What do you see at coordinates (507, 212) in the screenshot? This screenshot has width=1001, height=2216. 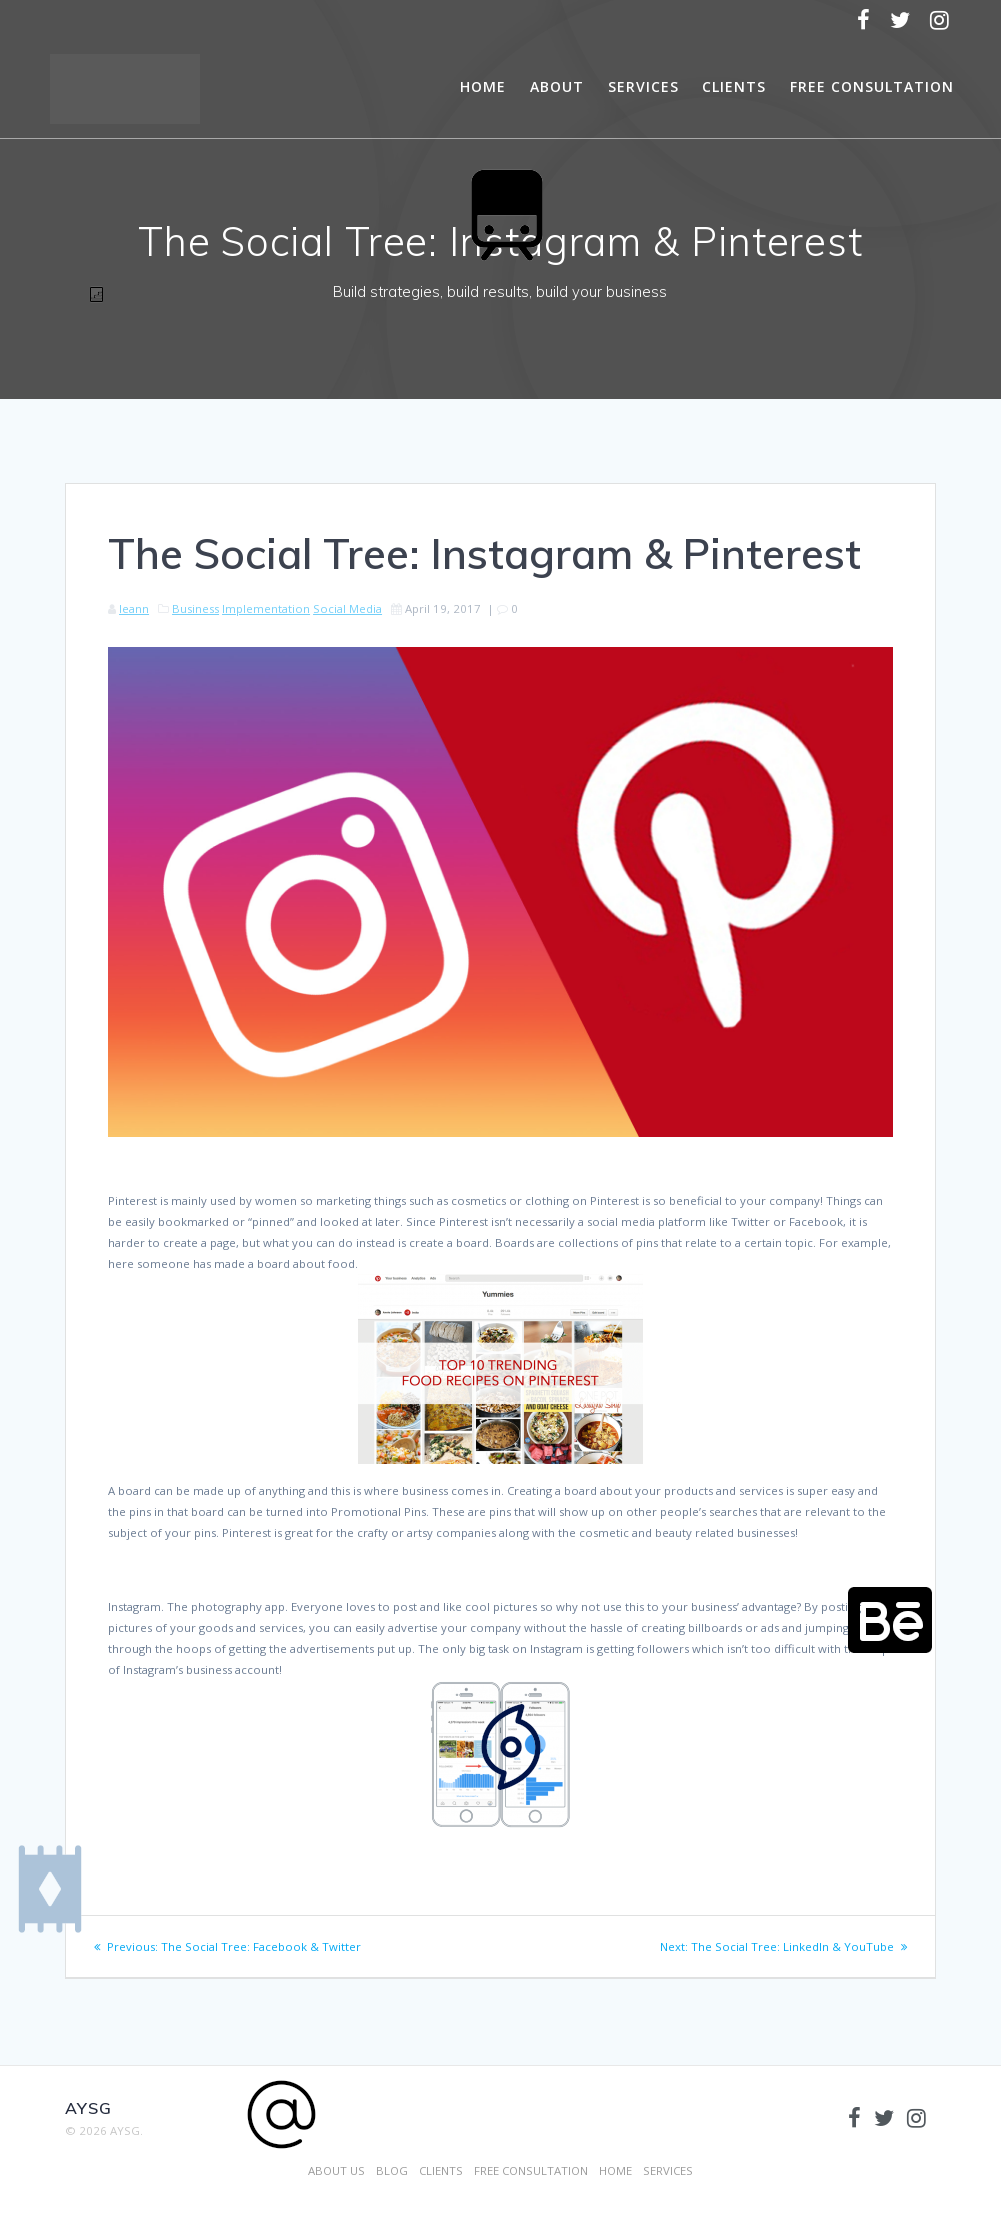 I see `access train schedules or rail services` at bounding box center [507, 212].